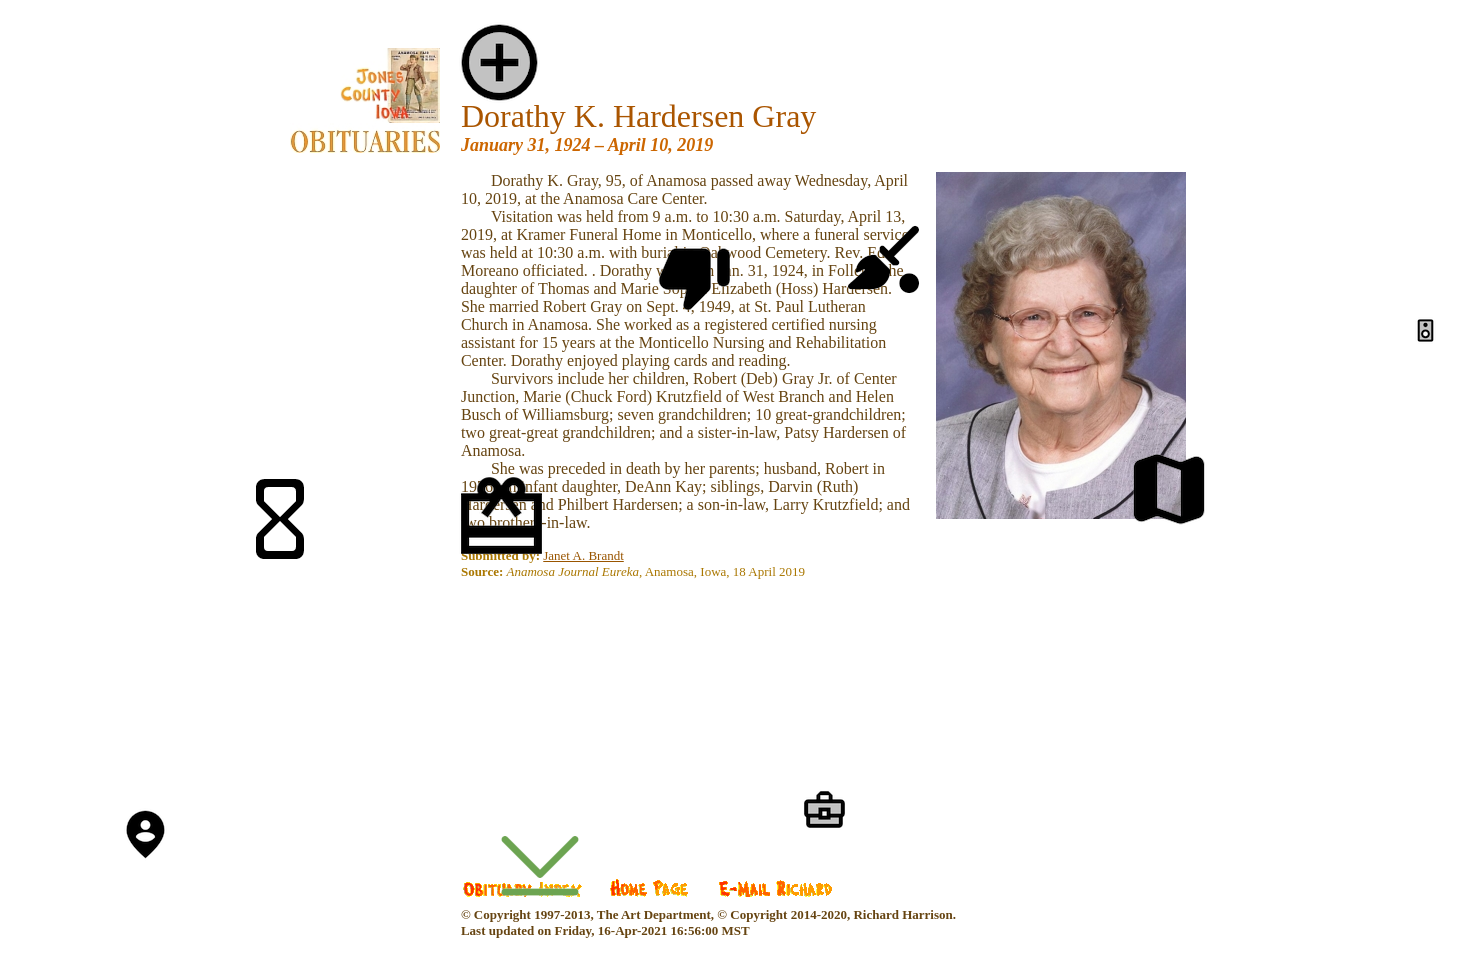  Describe the element at coordinates (501, 517) in the screenshot. I see `view or redeem a gift card` at that location.